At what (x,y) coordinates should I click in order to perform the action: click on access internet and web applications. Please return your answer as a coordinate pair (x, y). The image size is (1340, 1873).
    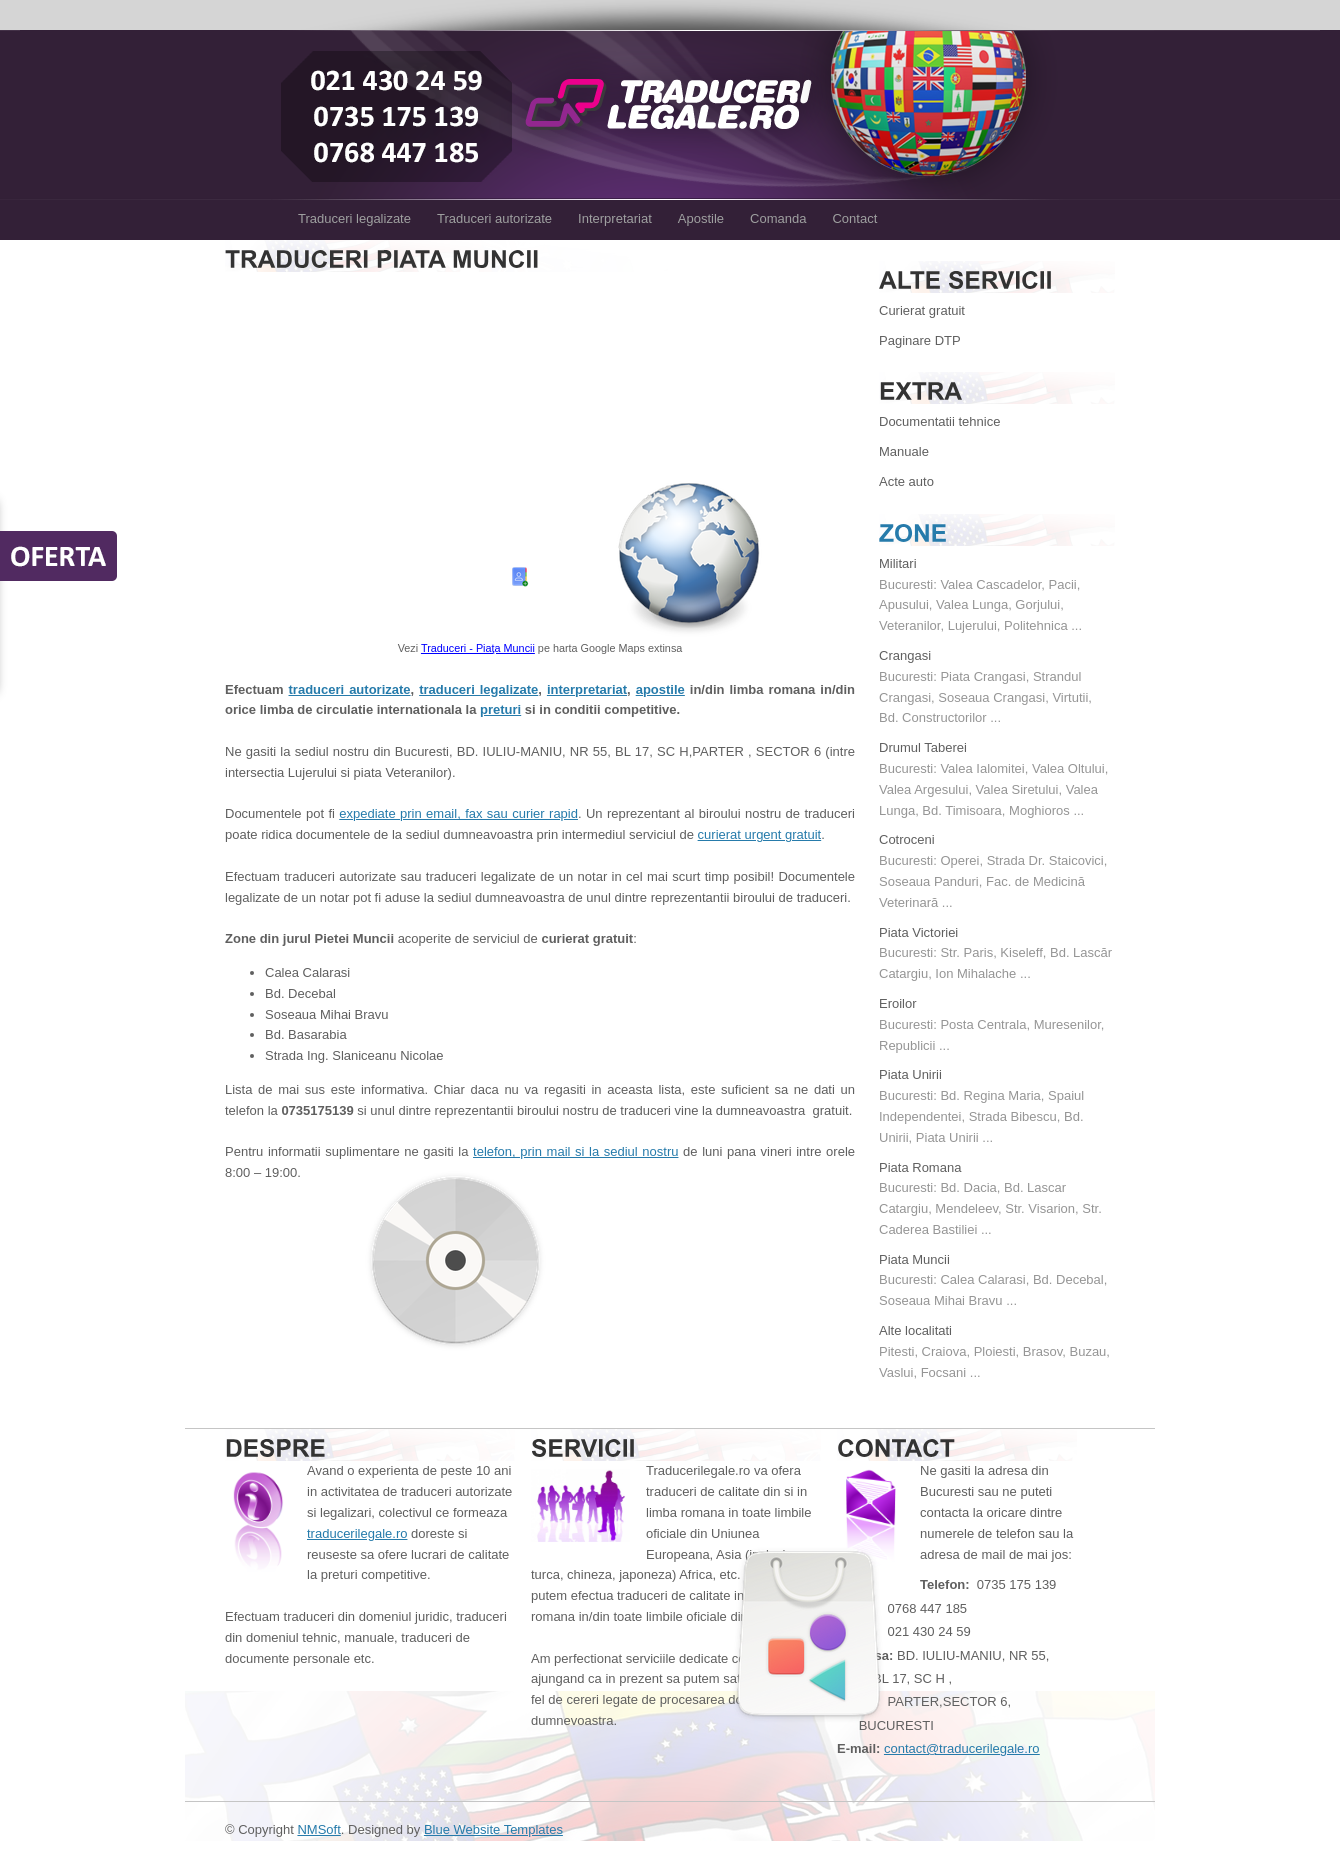
    Looking at the image, I should click on (690, 554).